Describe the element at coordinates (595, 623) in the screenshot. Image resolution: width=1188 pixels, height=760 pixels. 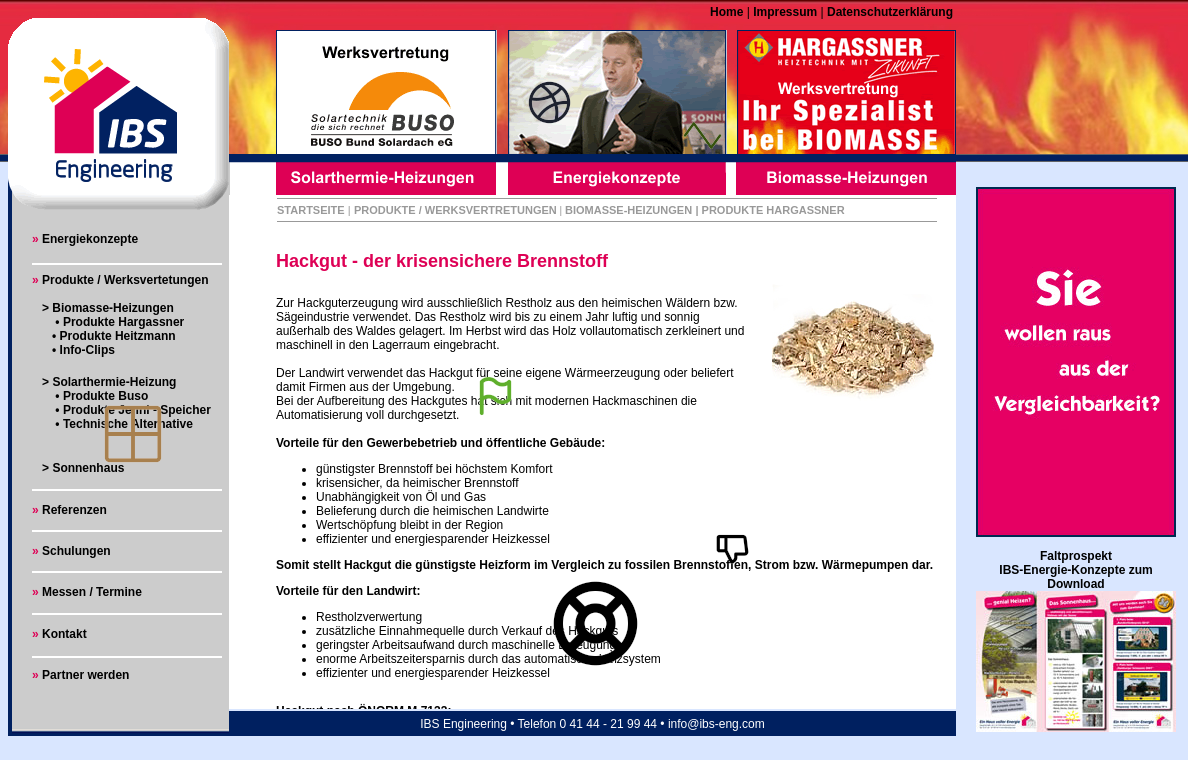
I see `access help or support resources` at that location.